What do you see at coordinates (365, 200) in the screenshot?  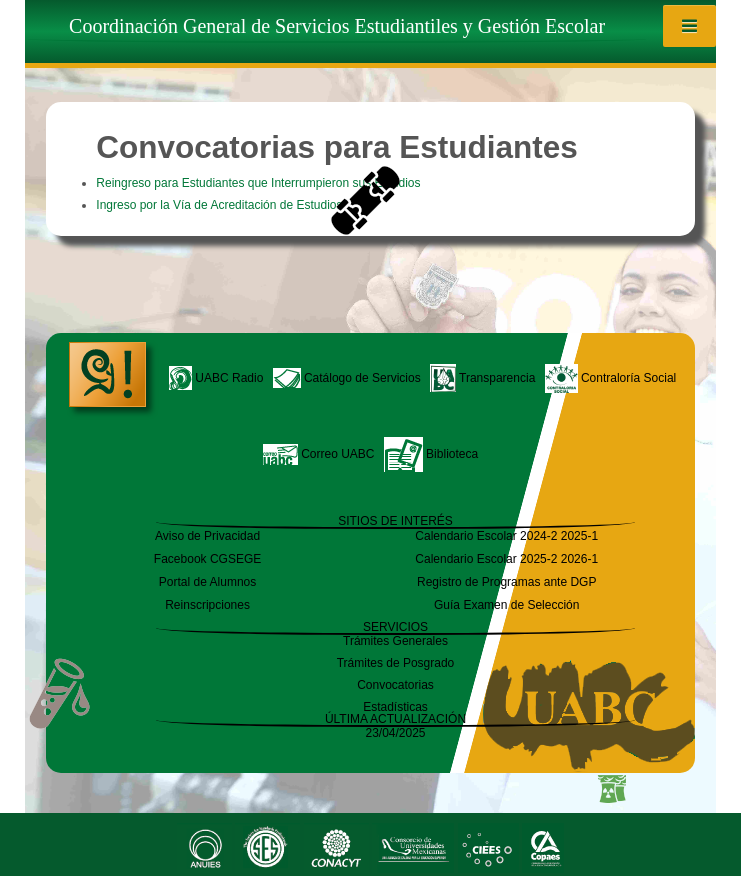 I see `access skateboarding or skating activities` at bounding box center [365, 200].